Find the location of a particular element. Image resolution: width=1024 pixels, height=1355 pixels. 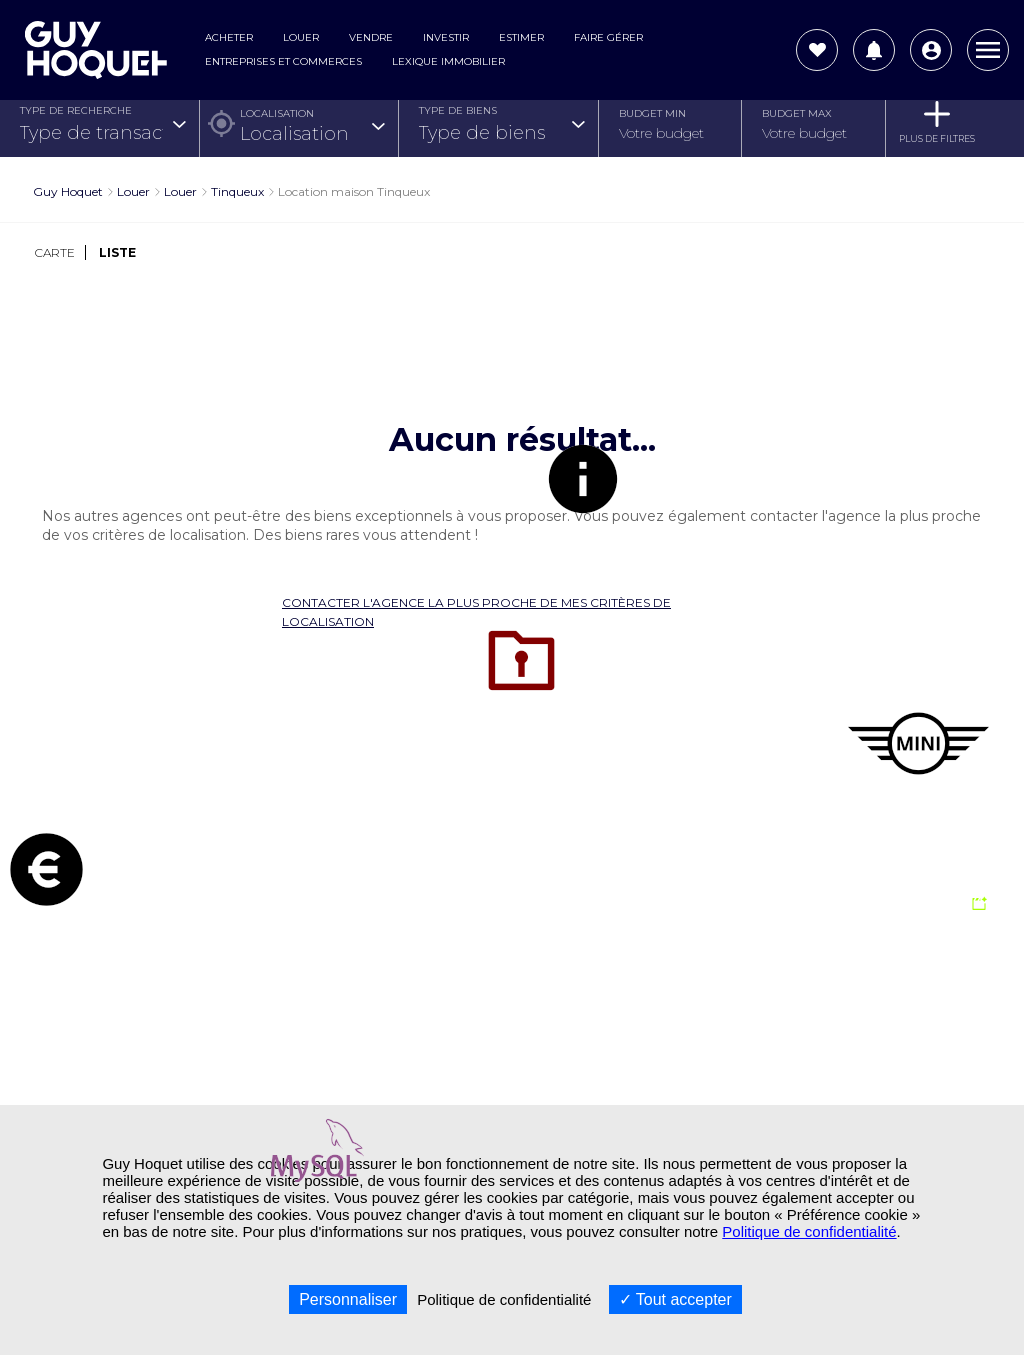

view euro currency or payment options is located at coordinates (46, 869).